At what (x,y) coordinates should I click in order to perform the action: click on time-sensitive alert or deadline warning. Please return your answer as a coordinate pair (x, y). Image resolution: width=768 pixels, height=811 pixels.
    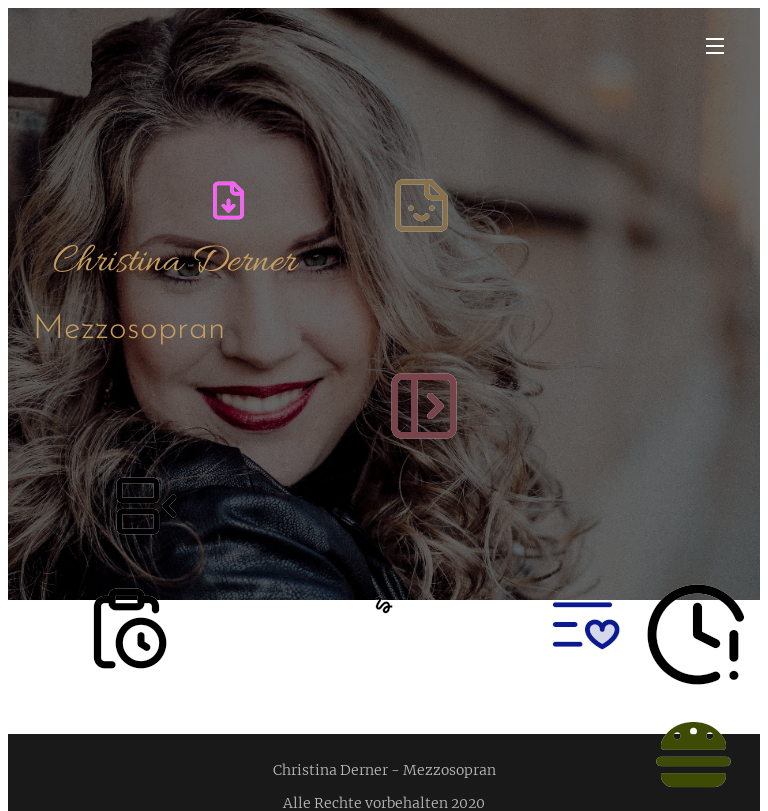
    Looking at the image, I should click on (697, 634).